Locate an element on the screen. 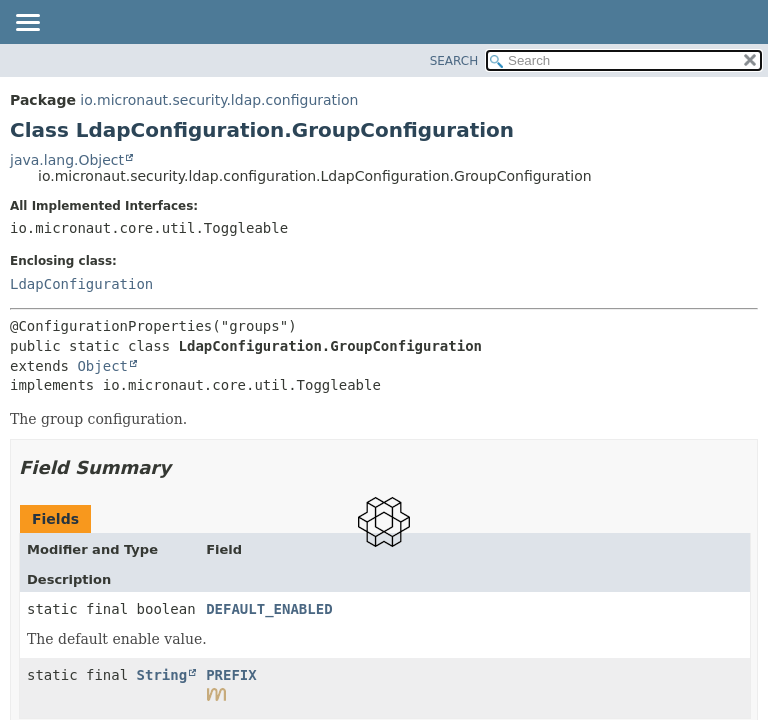 The height and width of the screenshot is (720, 768). open the Mezmo app is located at coordinates (216, 694).